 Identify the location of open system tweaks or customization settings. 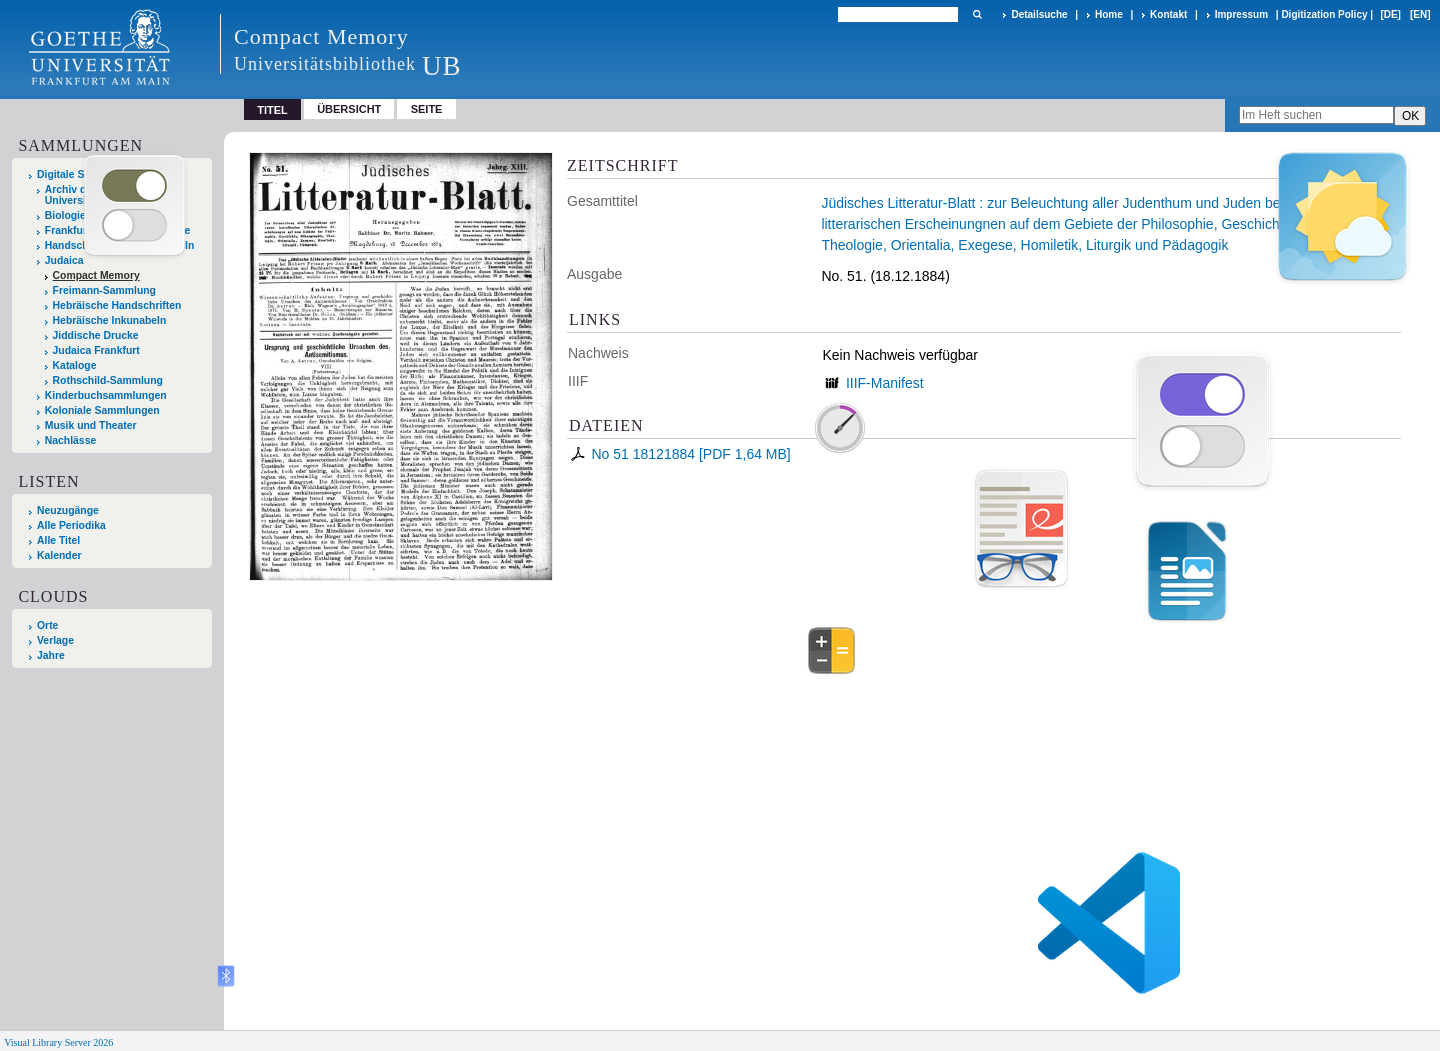
(134, 205).